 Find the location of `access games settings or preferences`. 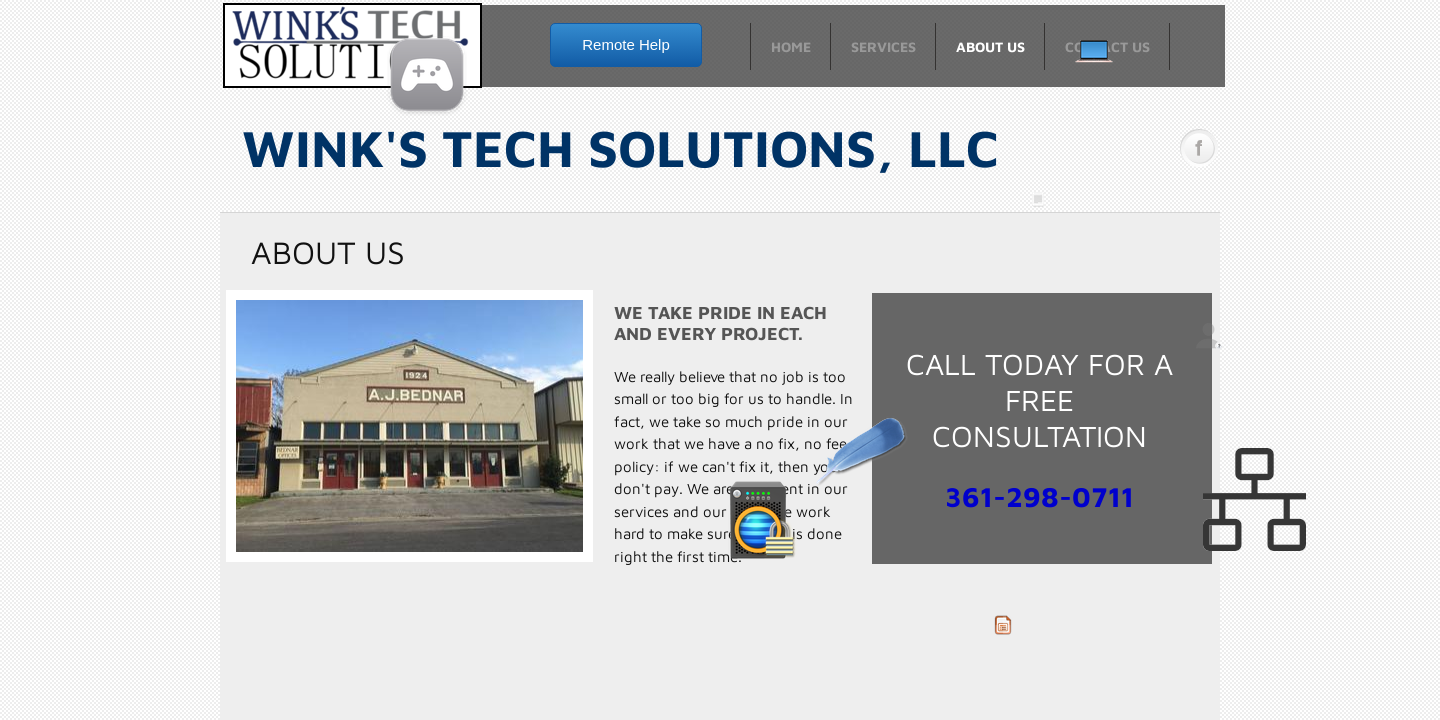

access games settings or preferences is located at coordinates (427, 76).